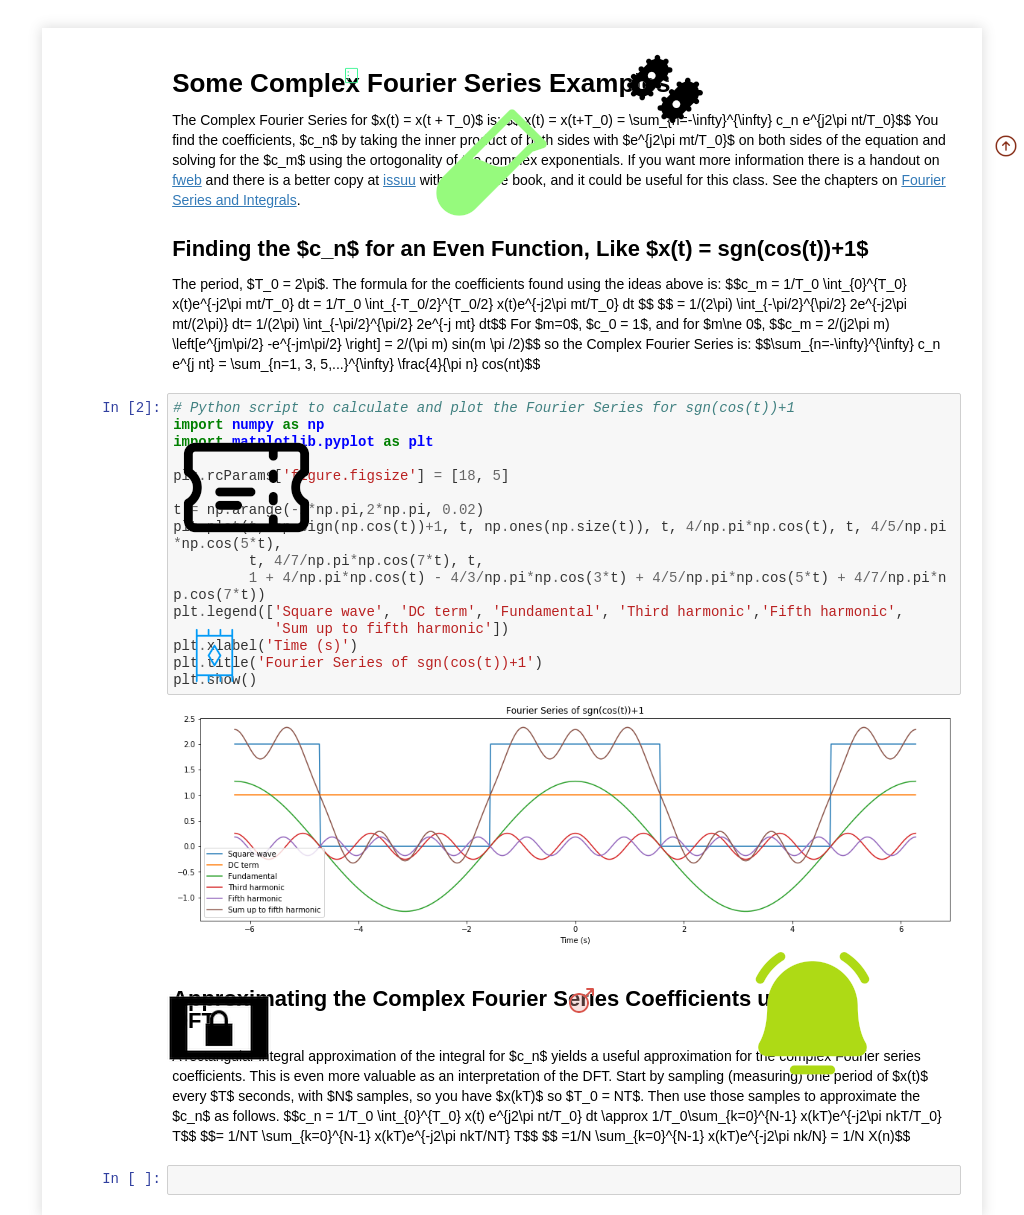 Image resolution: width=1024 pixels, height=1215 pixels. What do you see at coordinates (246, 487) in the screenshot?
I see `view your tickets or passes` at bounding box center [246, 487].